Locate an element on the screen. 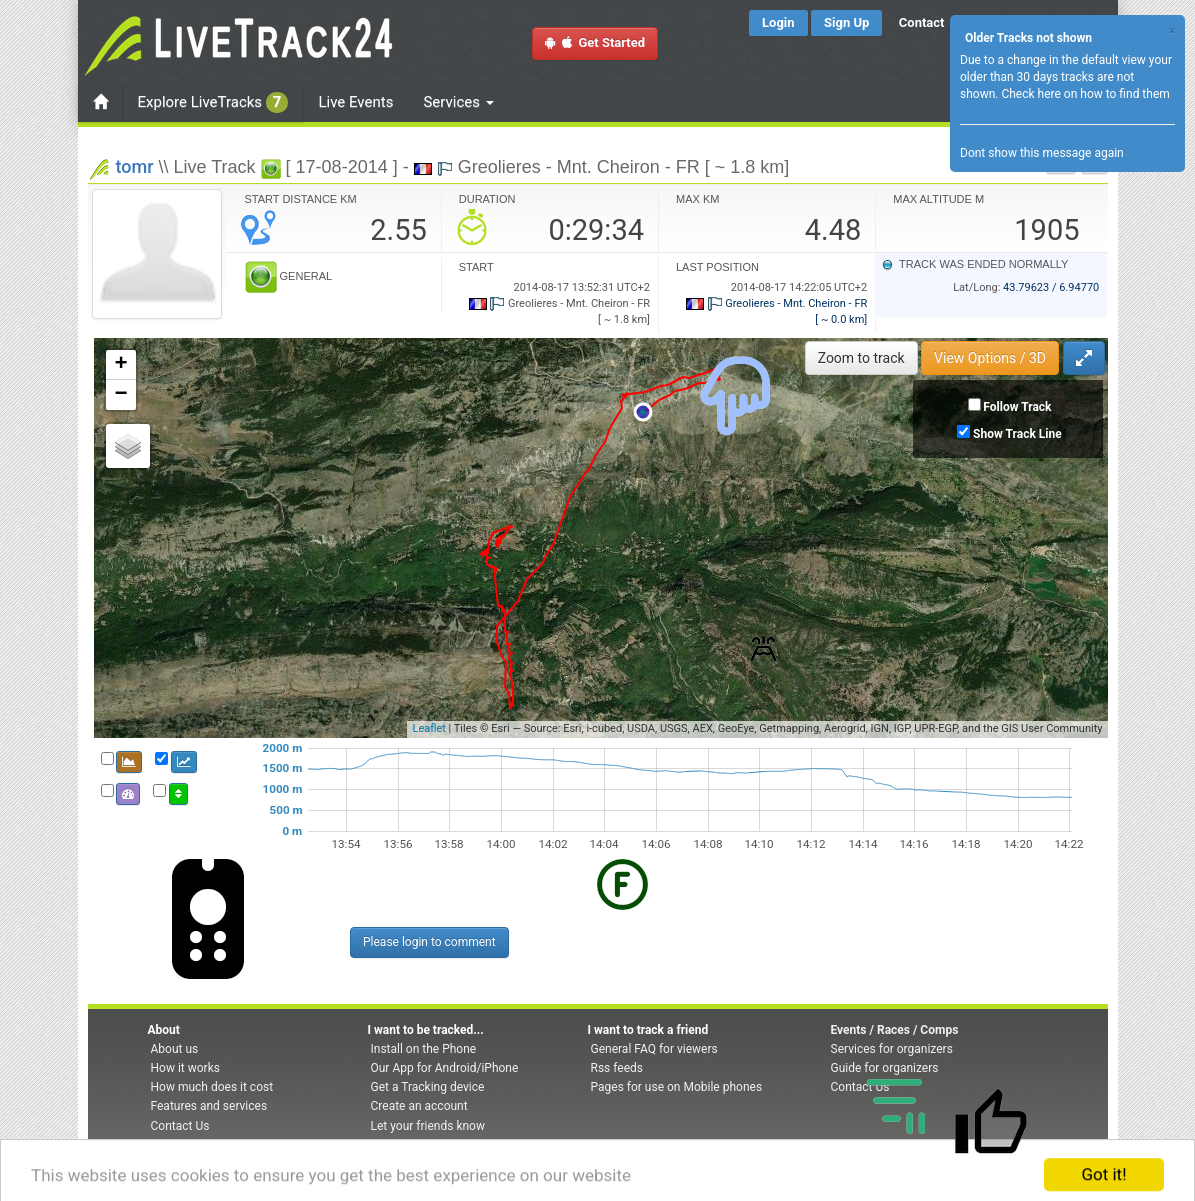  tumble dry on low heat setting is located at coordinates (622, 884).